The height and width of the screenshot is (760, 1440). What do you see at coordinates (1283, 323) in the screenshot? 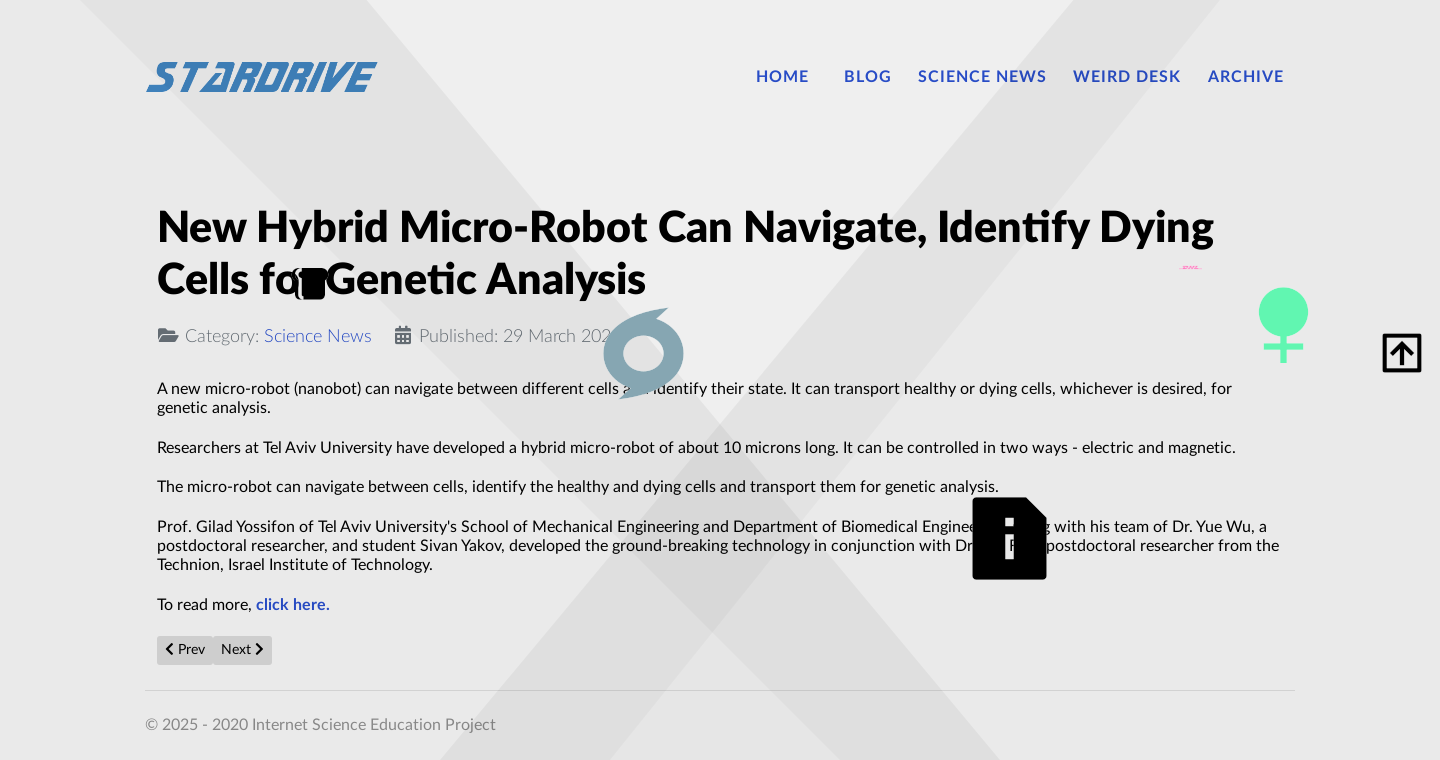
I see `indicates female or women's option` at bounding box center [1283, 323].